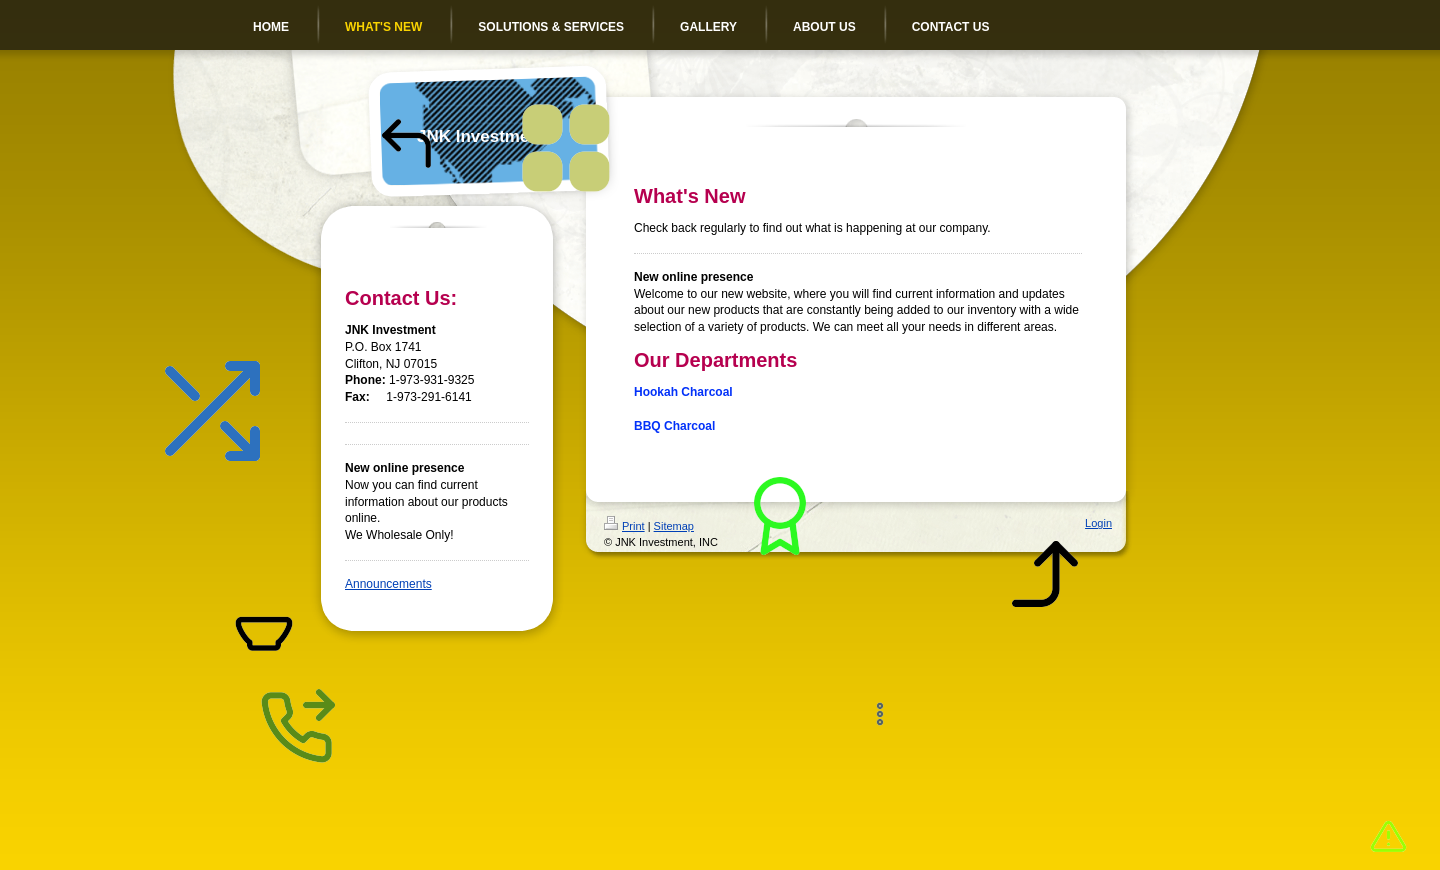 Image resolution: width=1440 pixels, height=870 pixels. I want to click on go back to the previous screen, so click(406, 143).